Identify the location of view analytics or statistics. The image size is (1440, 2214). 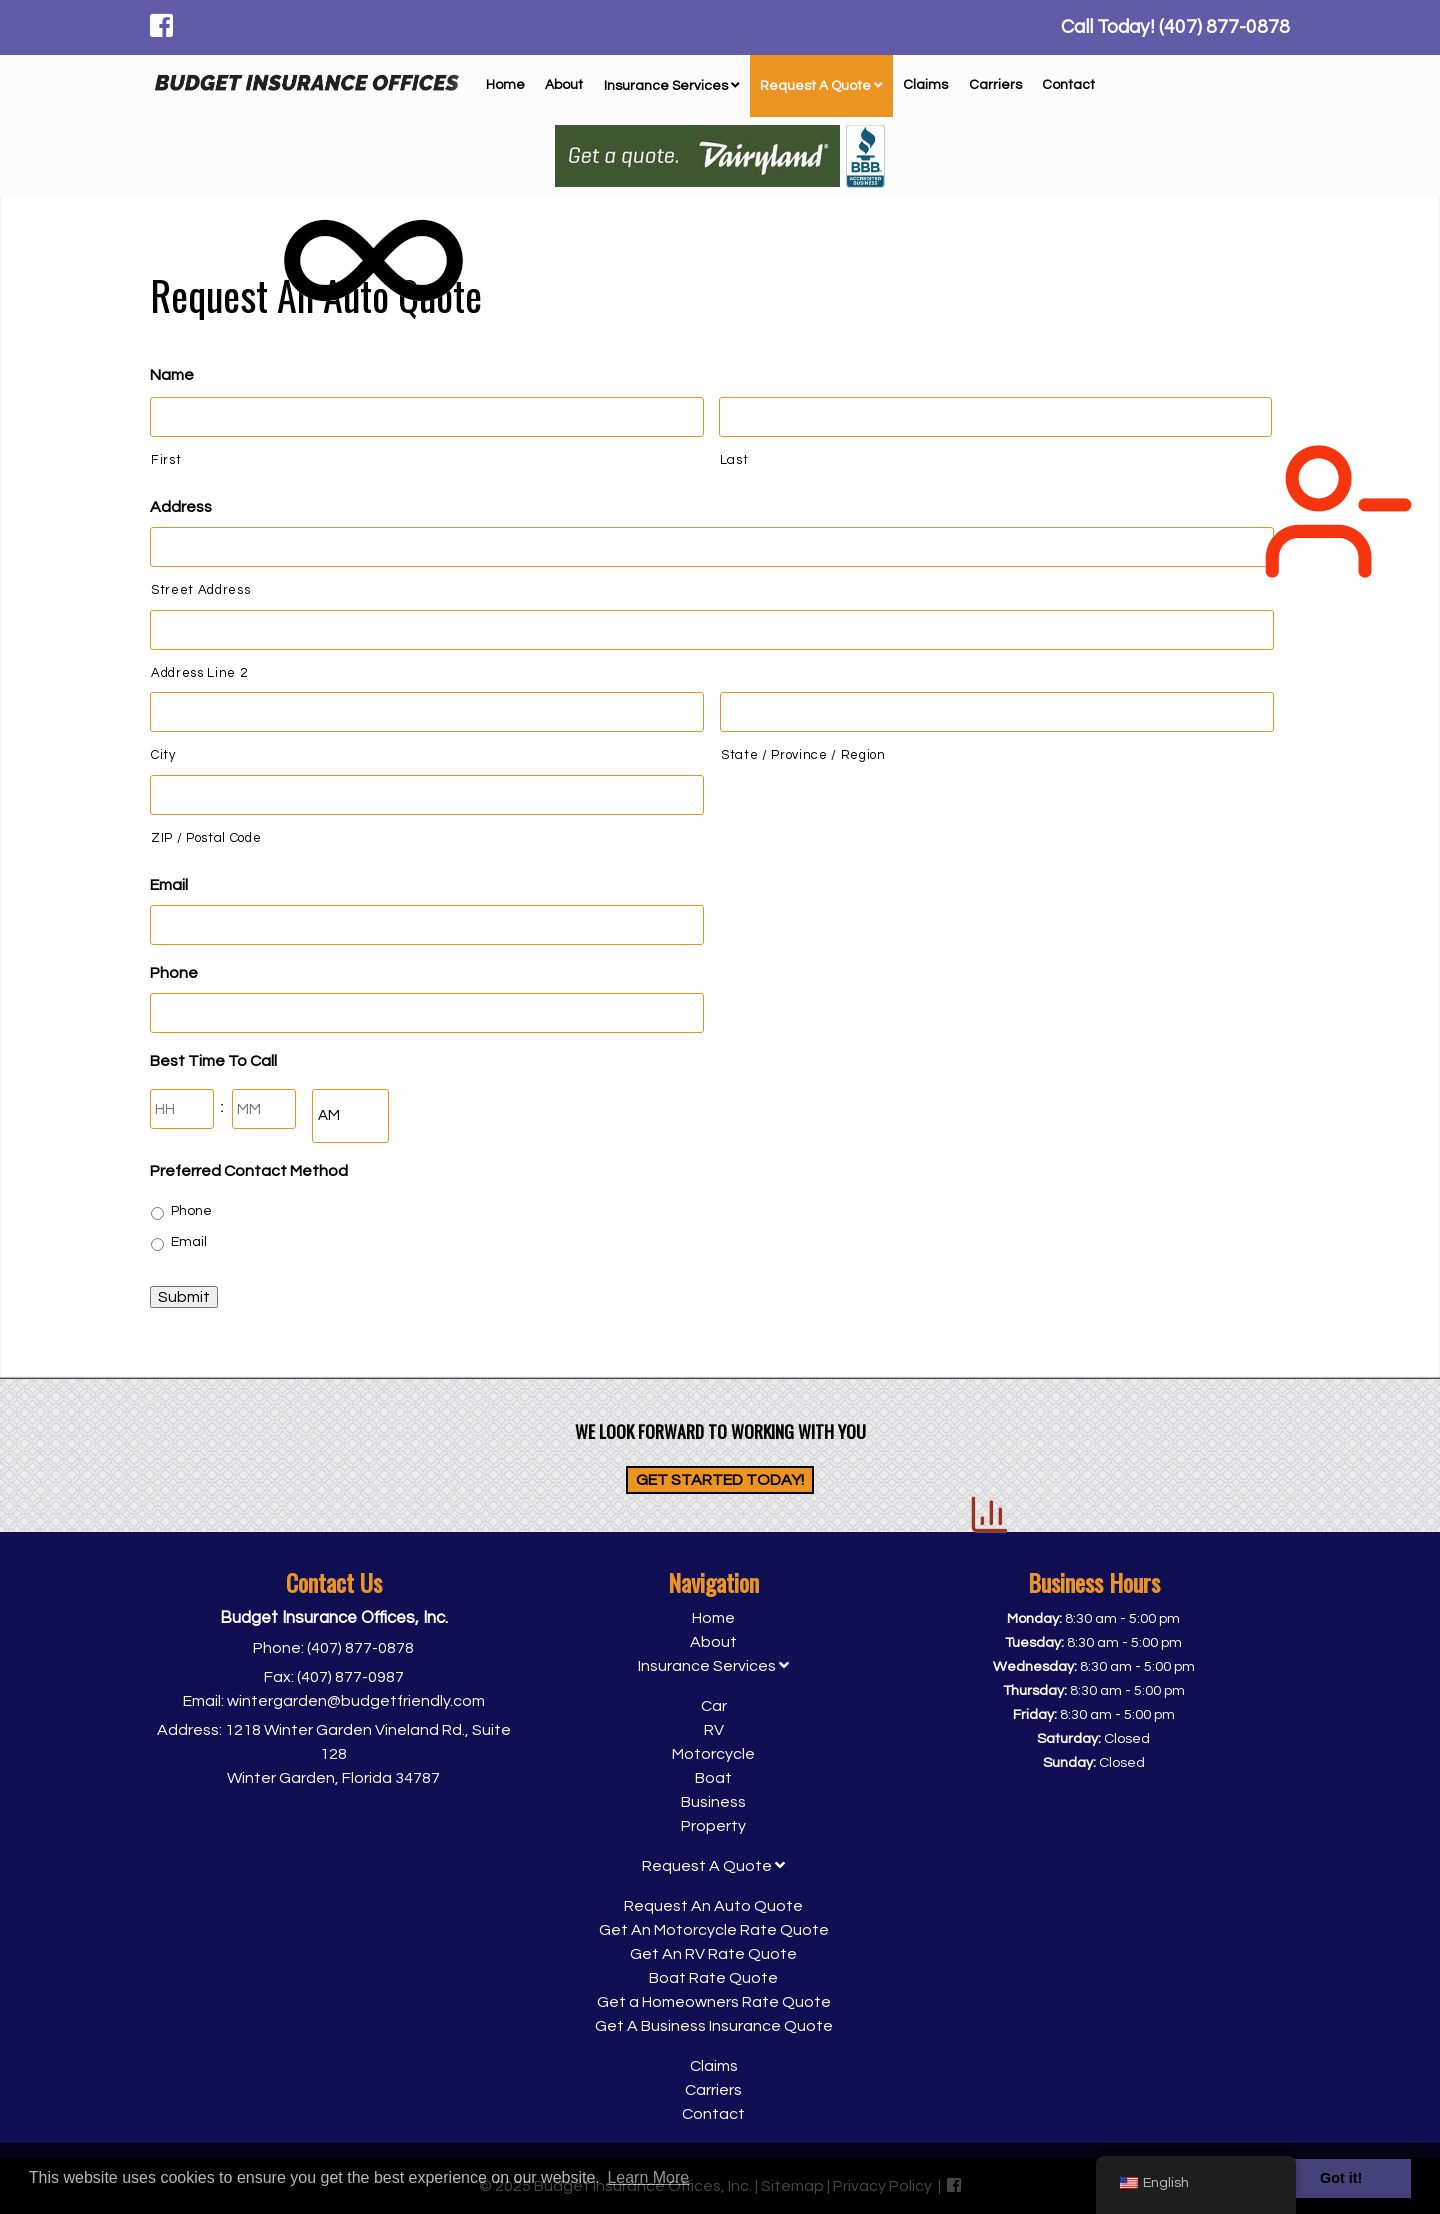
(989, 1514).